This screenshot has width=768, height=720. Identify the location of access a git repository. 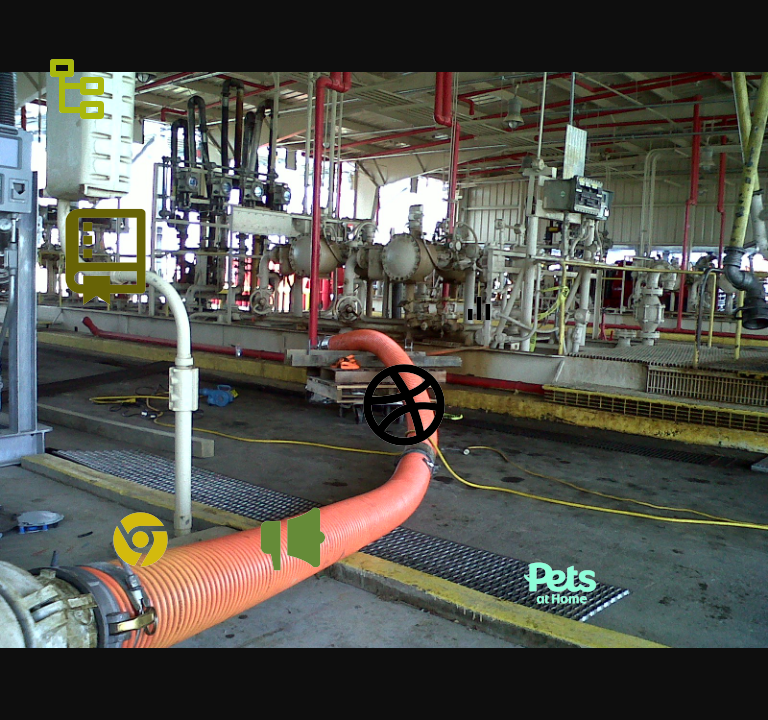
(105, 253).